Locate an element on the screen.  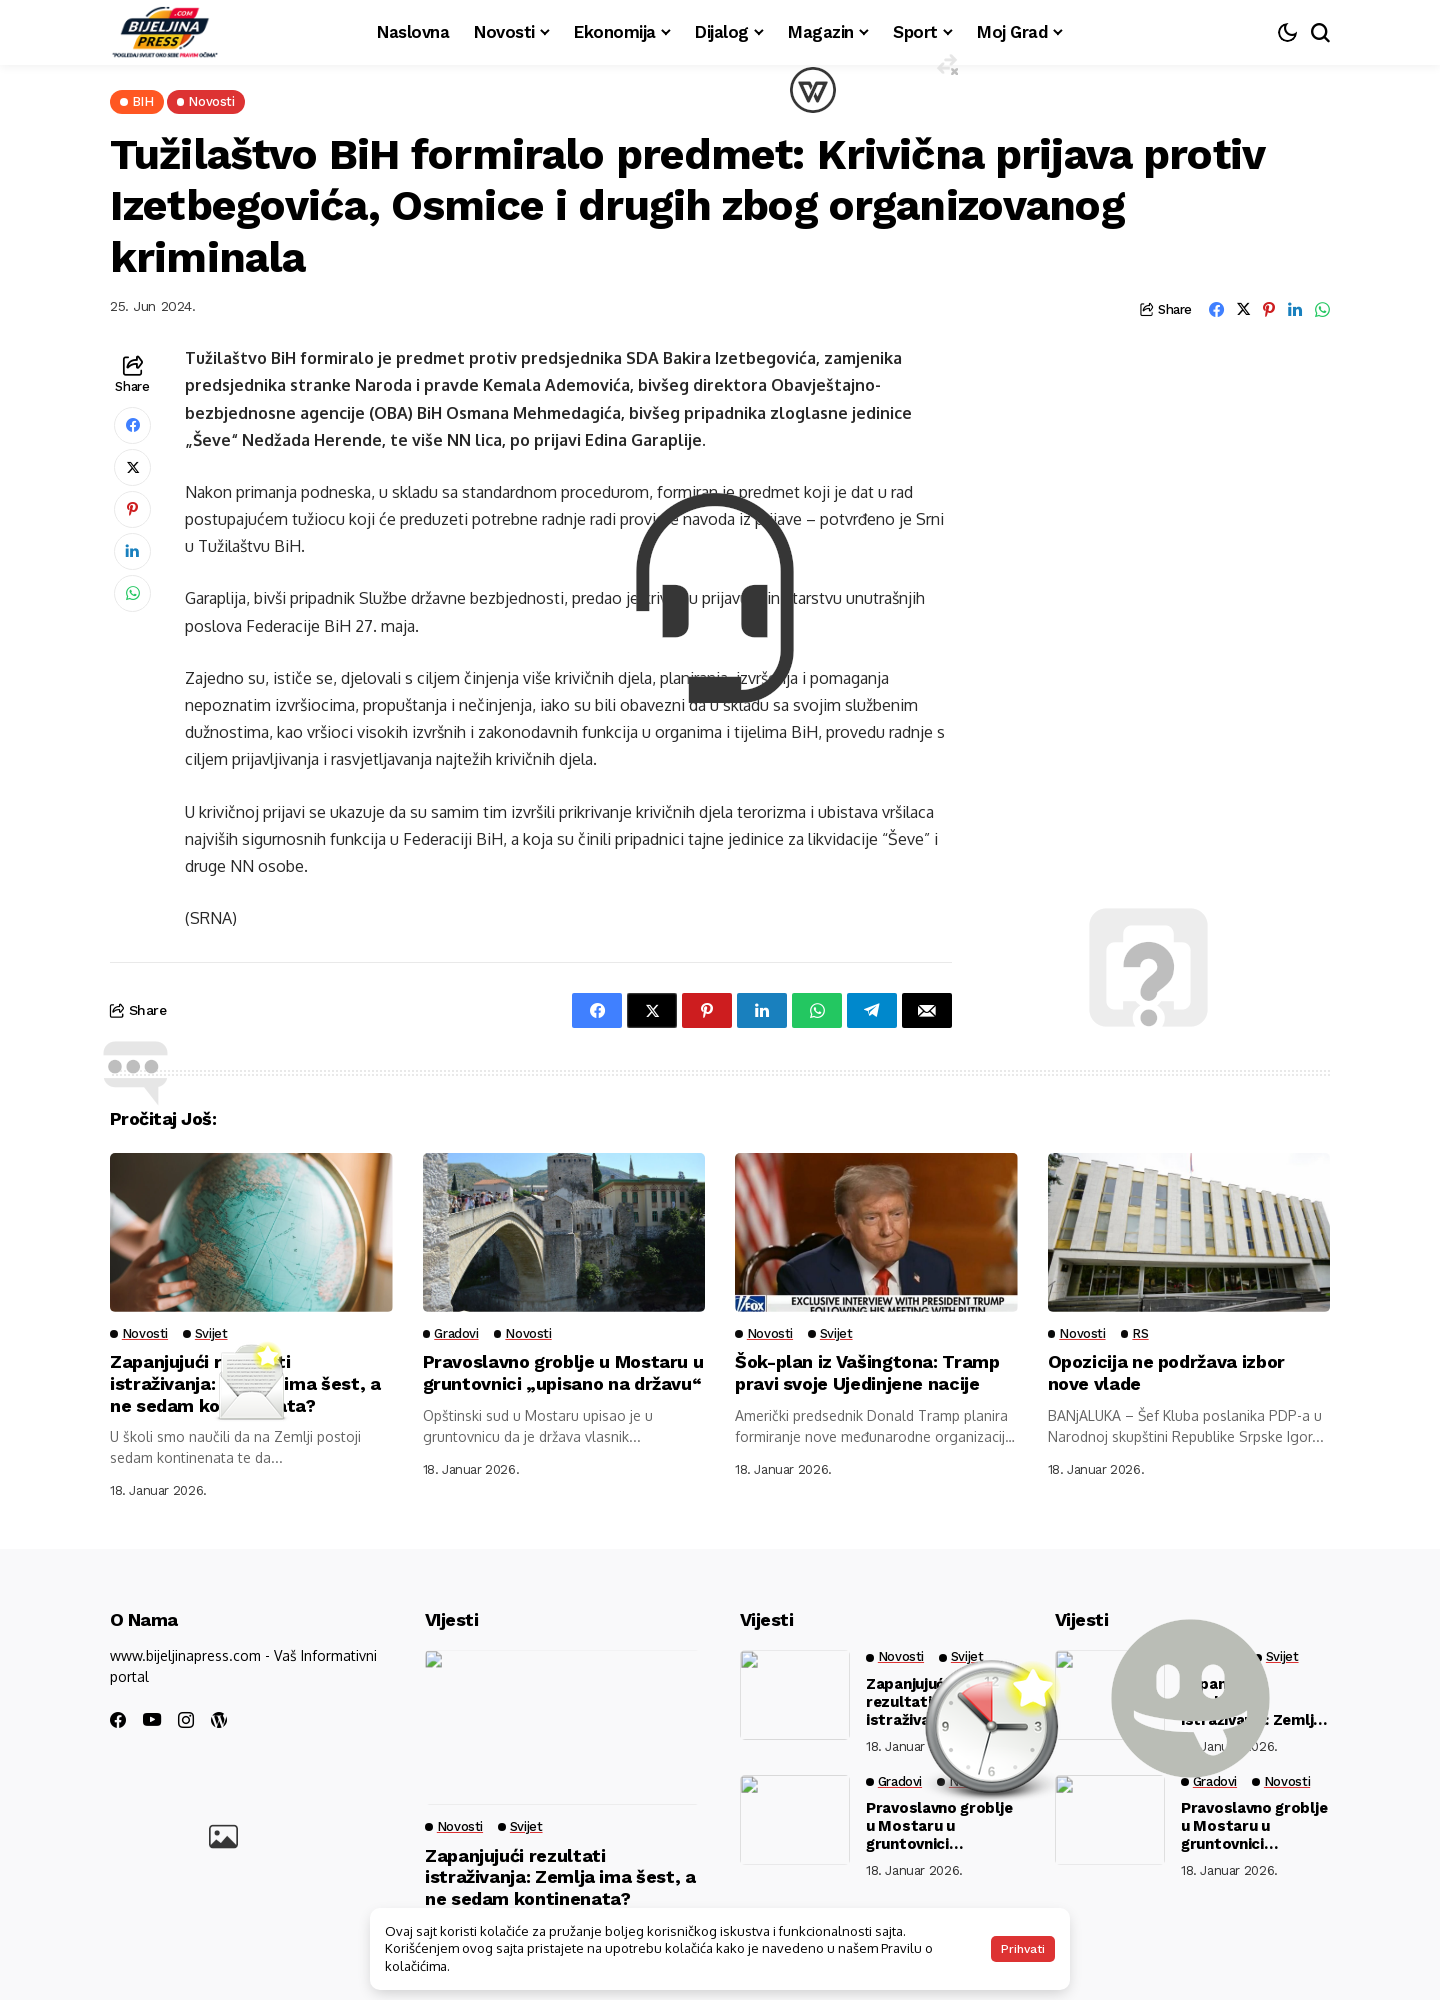
manage online accounts and connected services is located at coordinates (310, 966).